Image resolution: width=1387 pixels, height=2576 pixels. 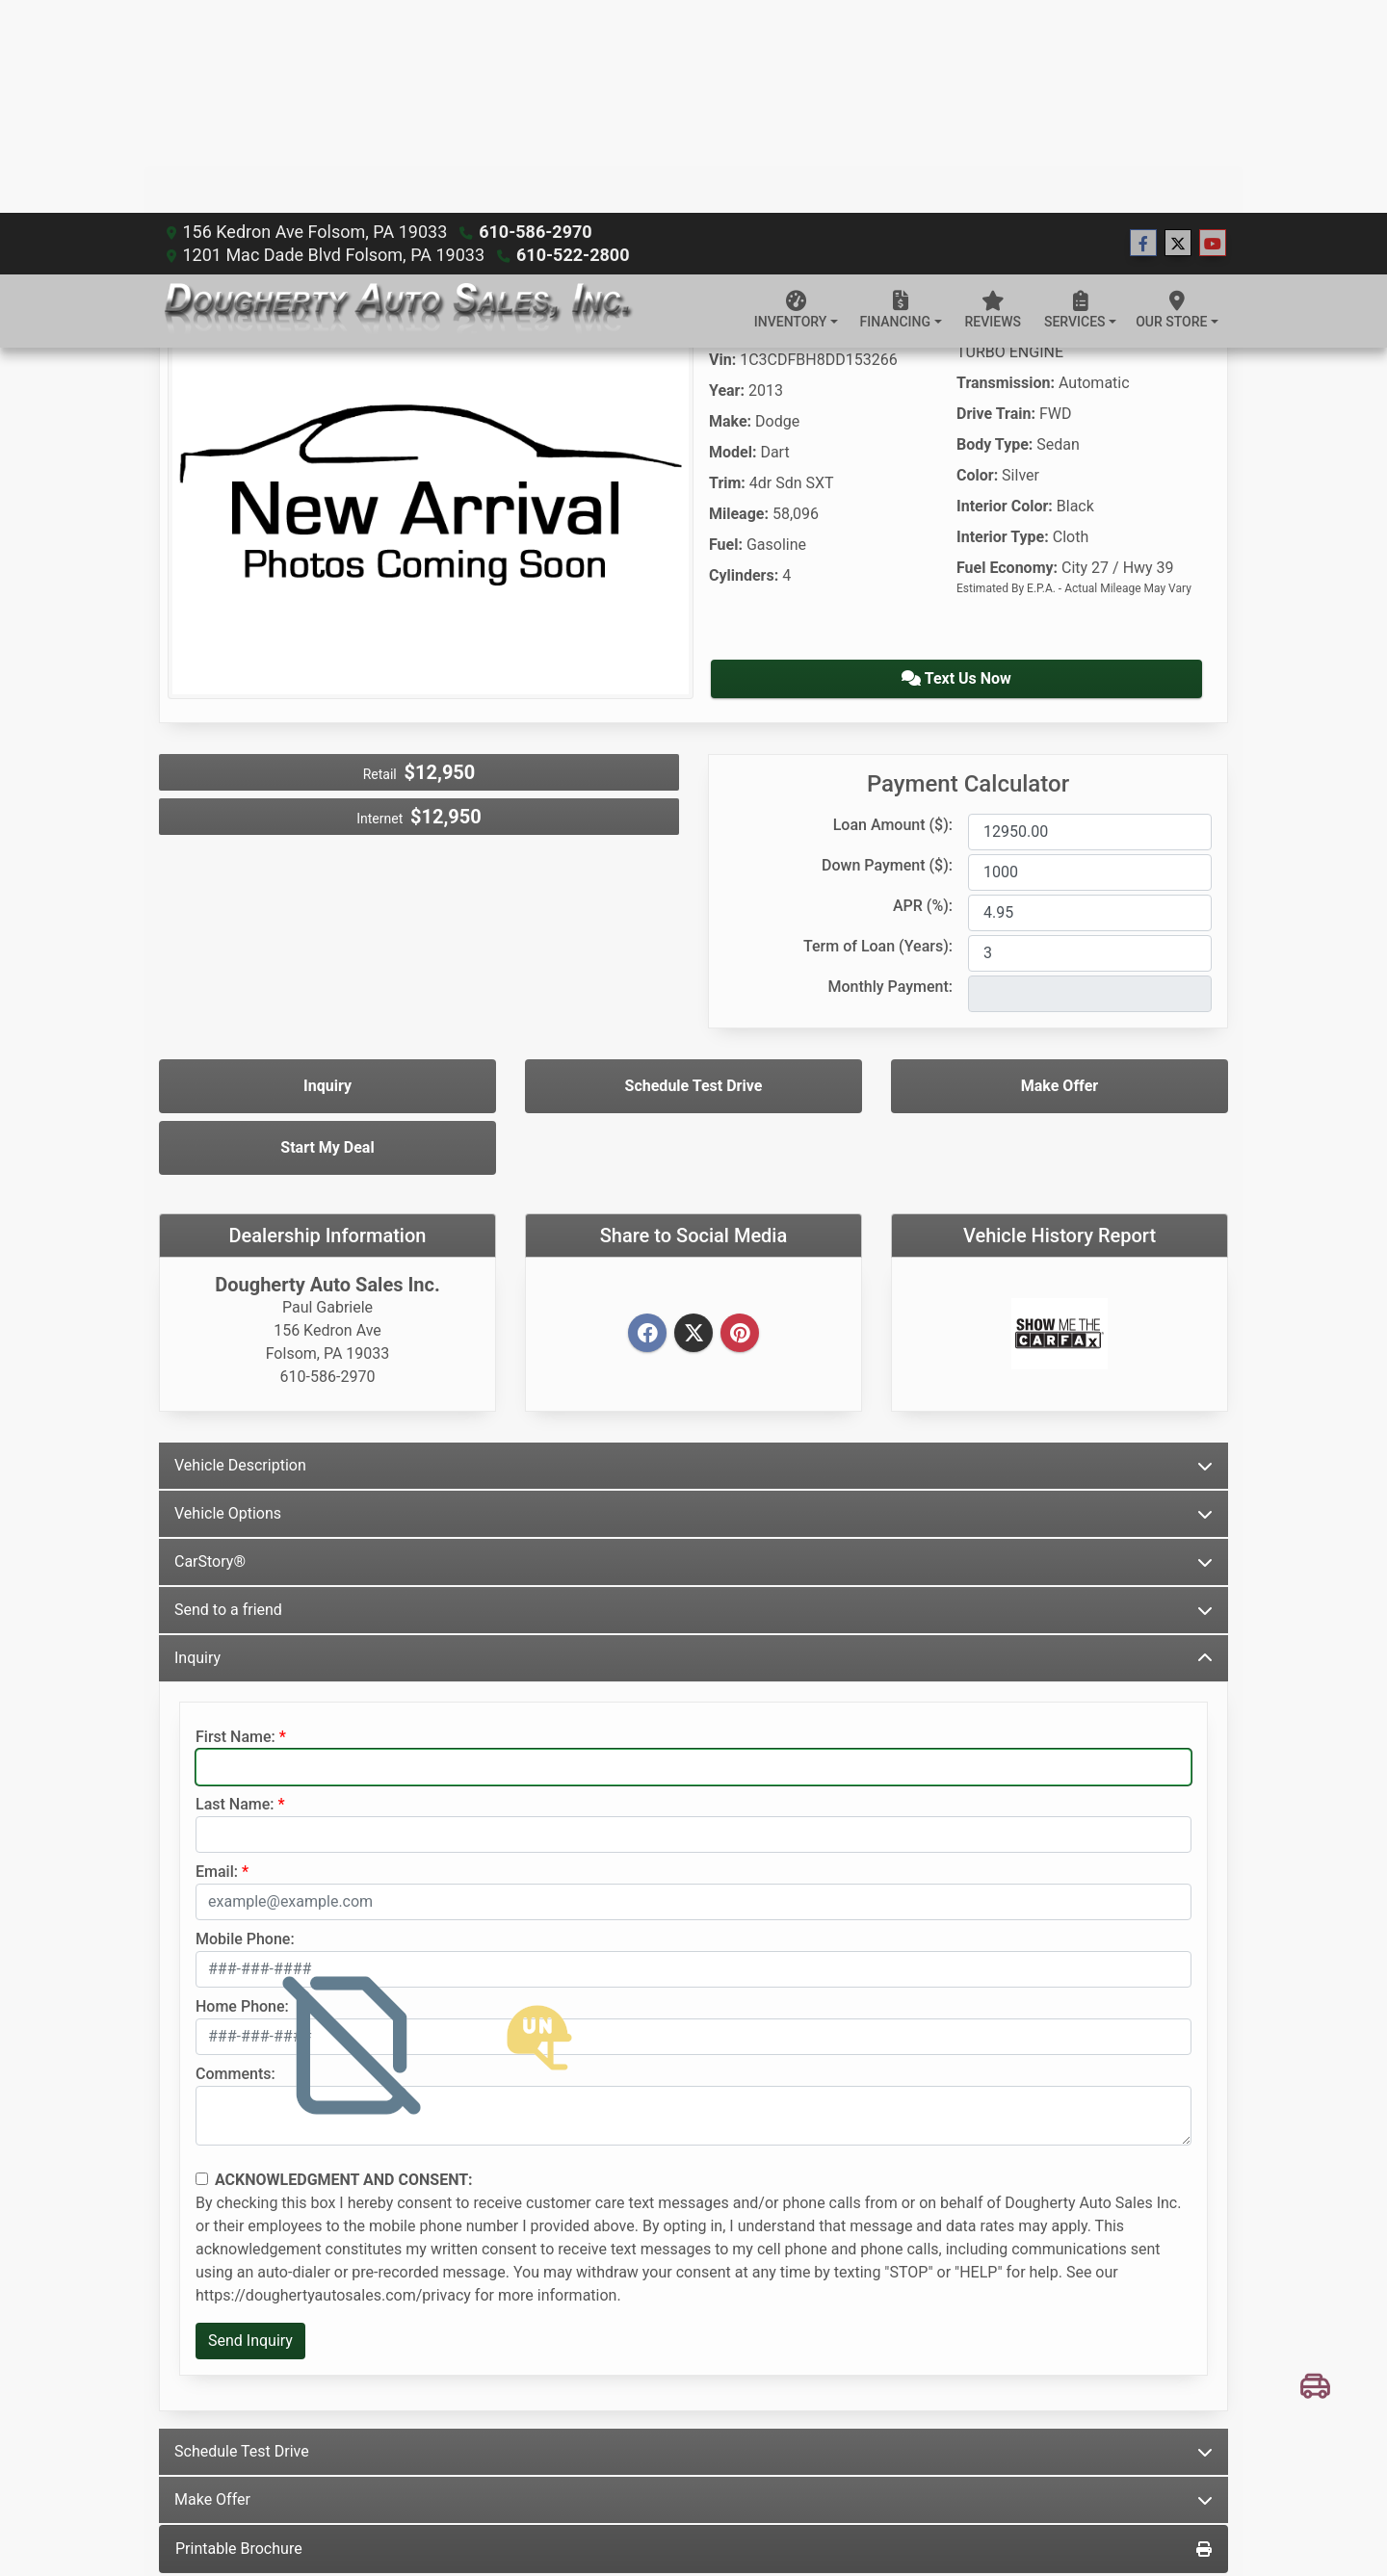 I want to click on browse RV or camper van rentals, so click(x=1315, y=2386).